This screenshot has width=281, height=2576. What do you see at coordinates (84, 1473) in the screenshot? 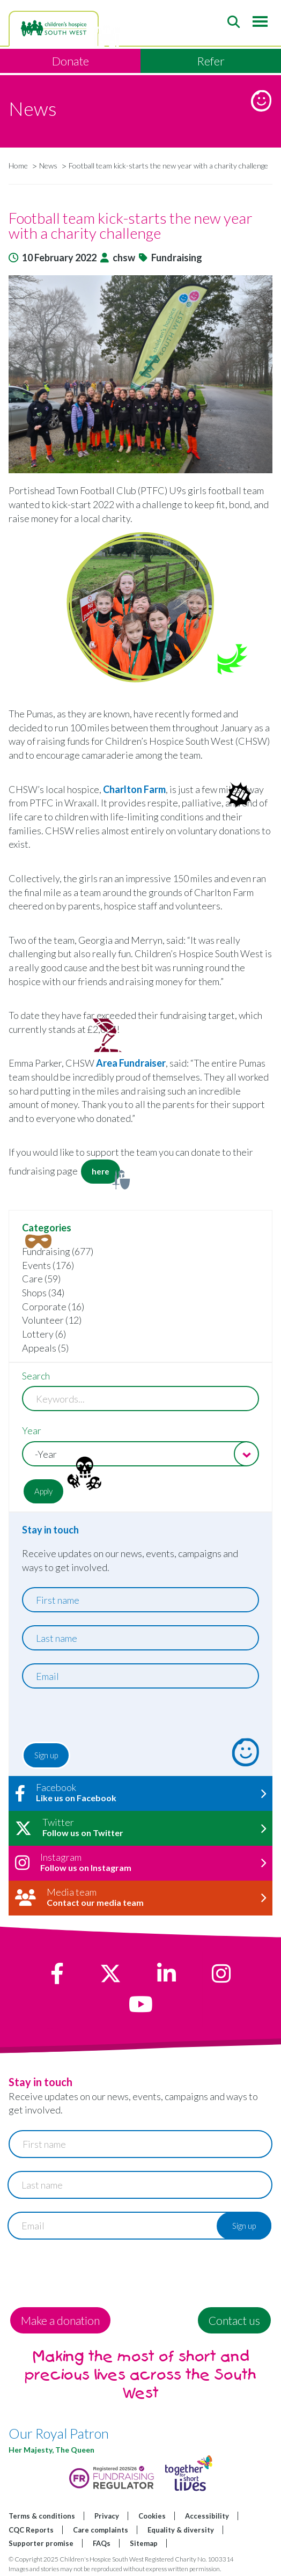
I see `indicates extreme danger or deadly hazard` at bounding box center [84, 1473].